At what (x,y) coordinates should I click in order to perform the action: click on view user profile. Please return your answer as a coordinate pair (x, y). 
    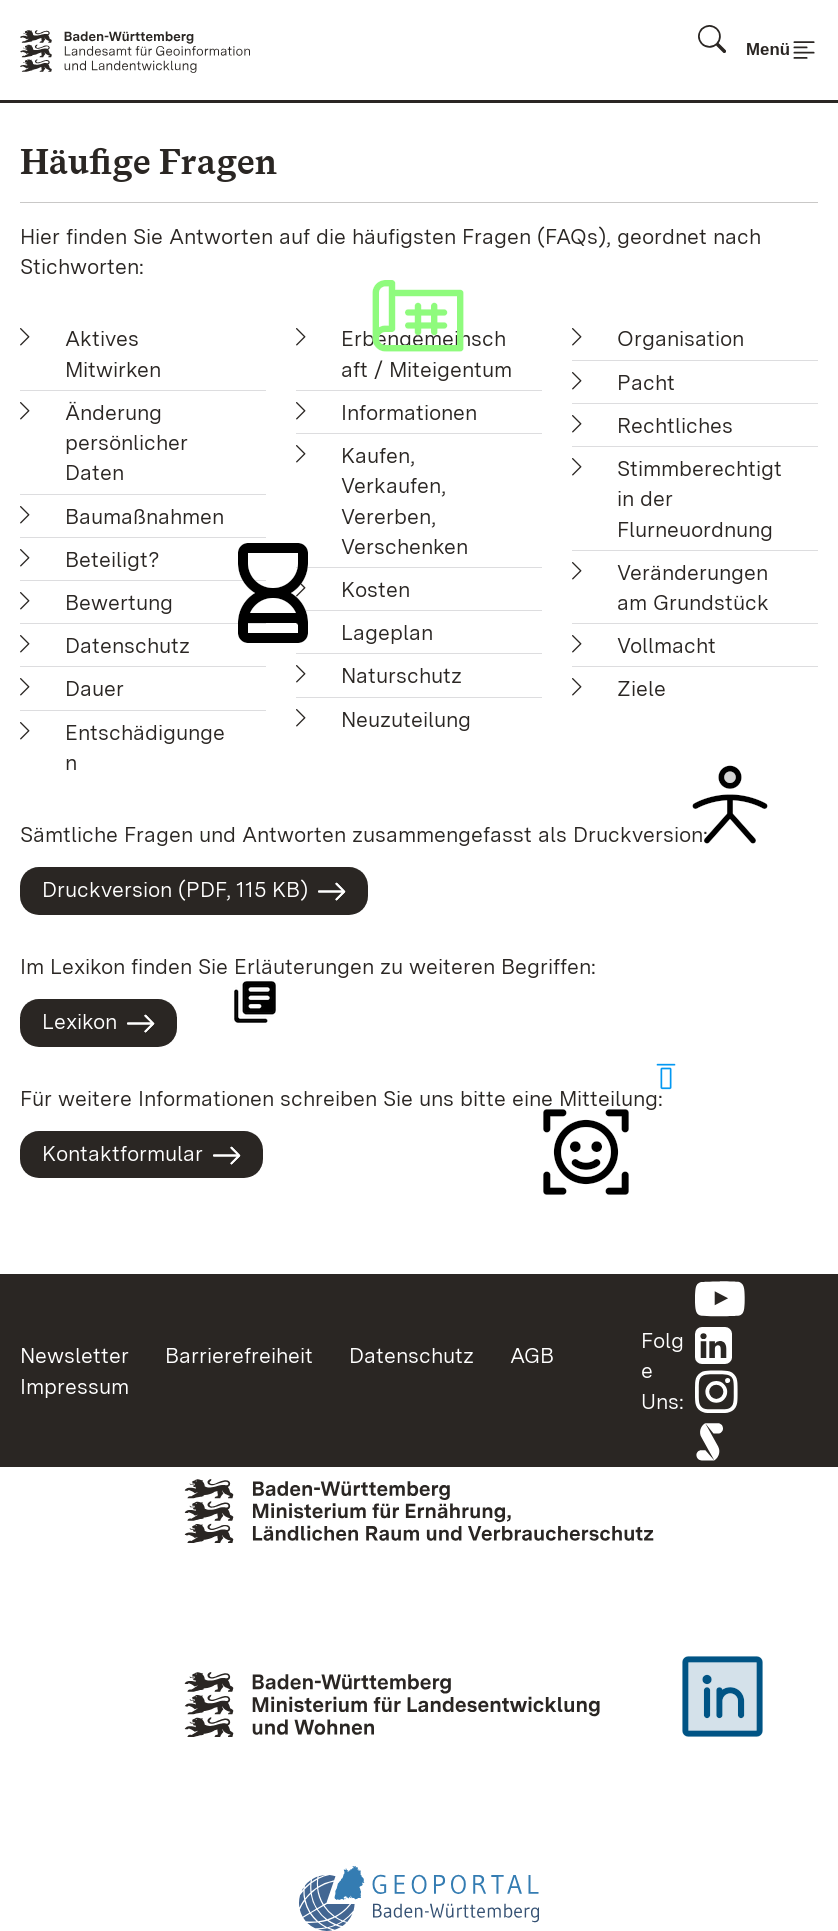
    Looking at the image, I should click on (730, 806).